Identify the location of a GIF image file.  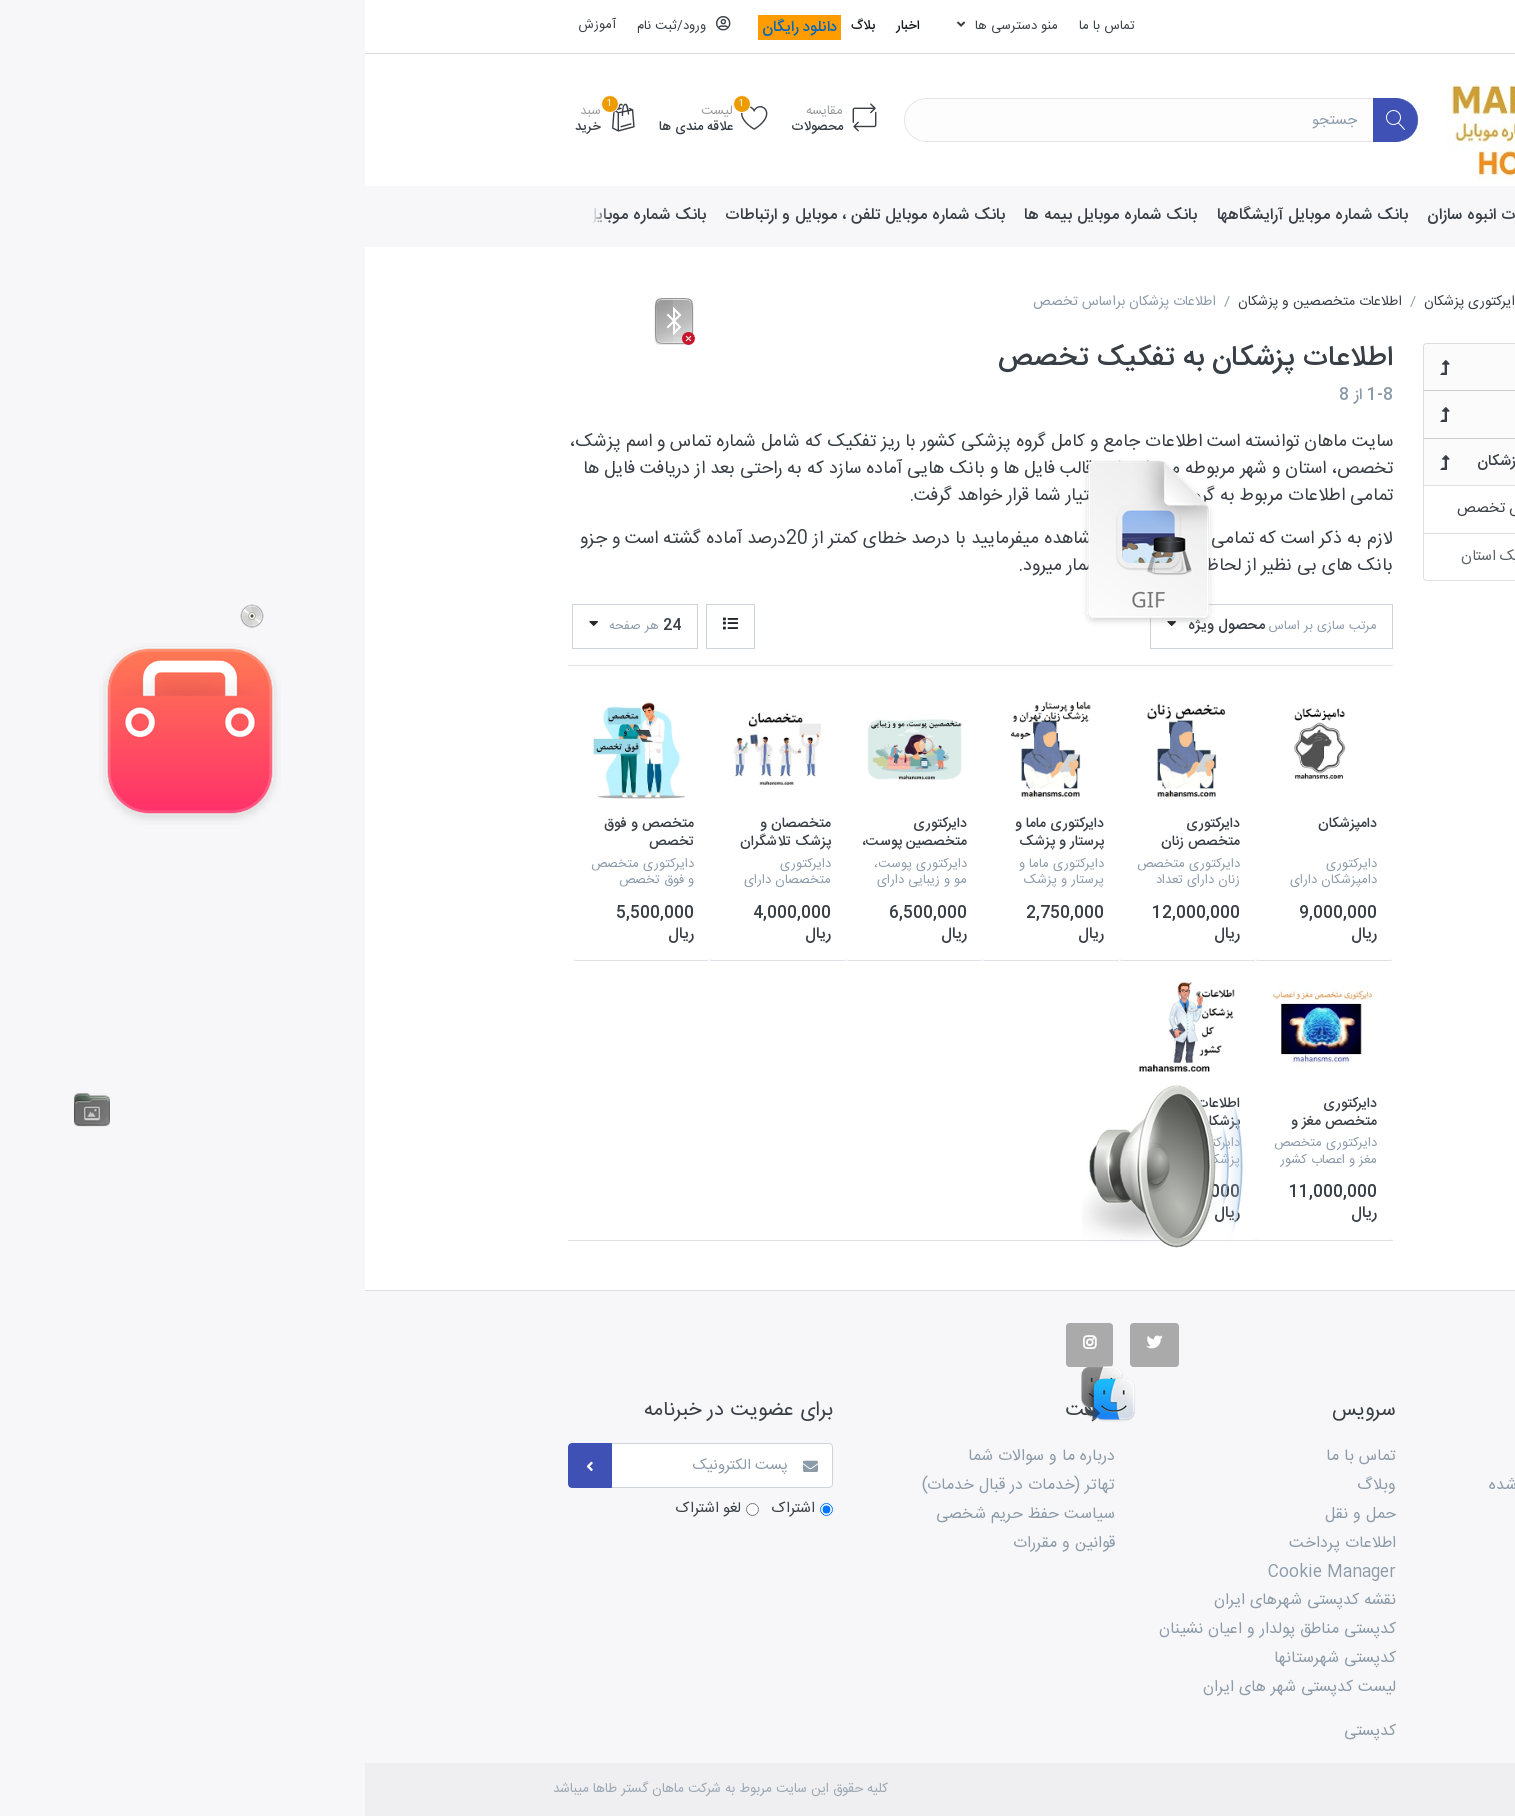
(1148, 542).